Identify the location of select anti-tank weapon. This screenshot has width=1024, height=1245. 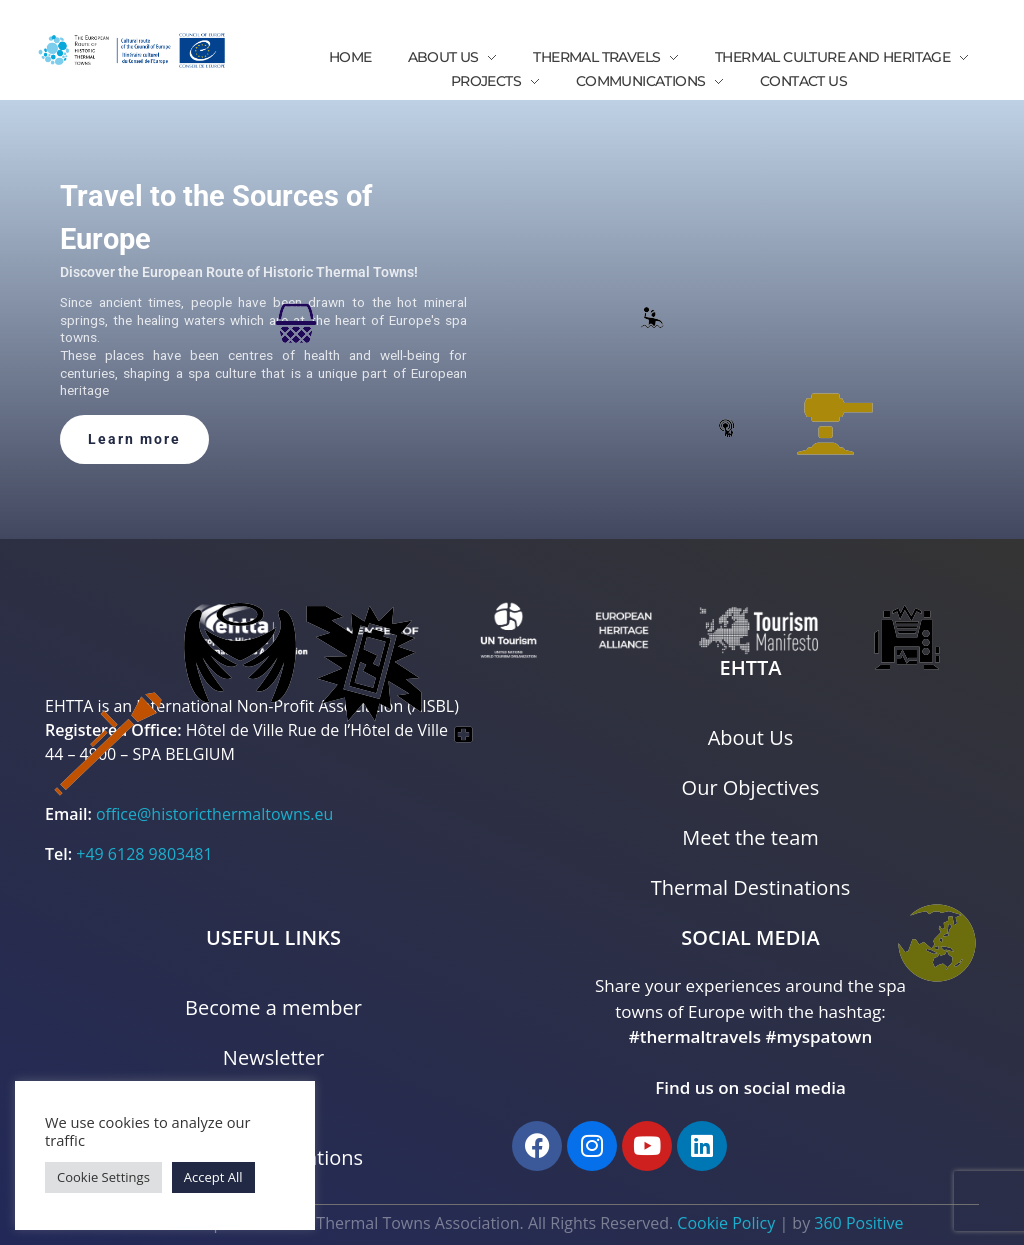
(108, 744).